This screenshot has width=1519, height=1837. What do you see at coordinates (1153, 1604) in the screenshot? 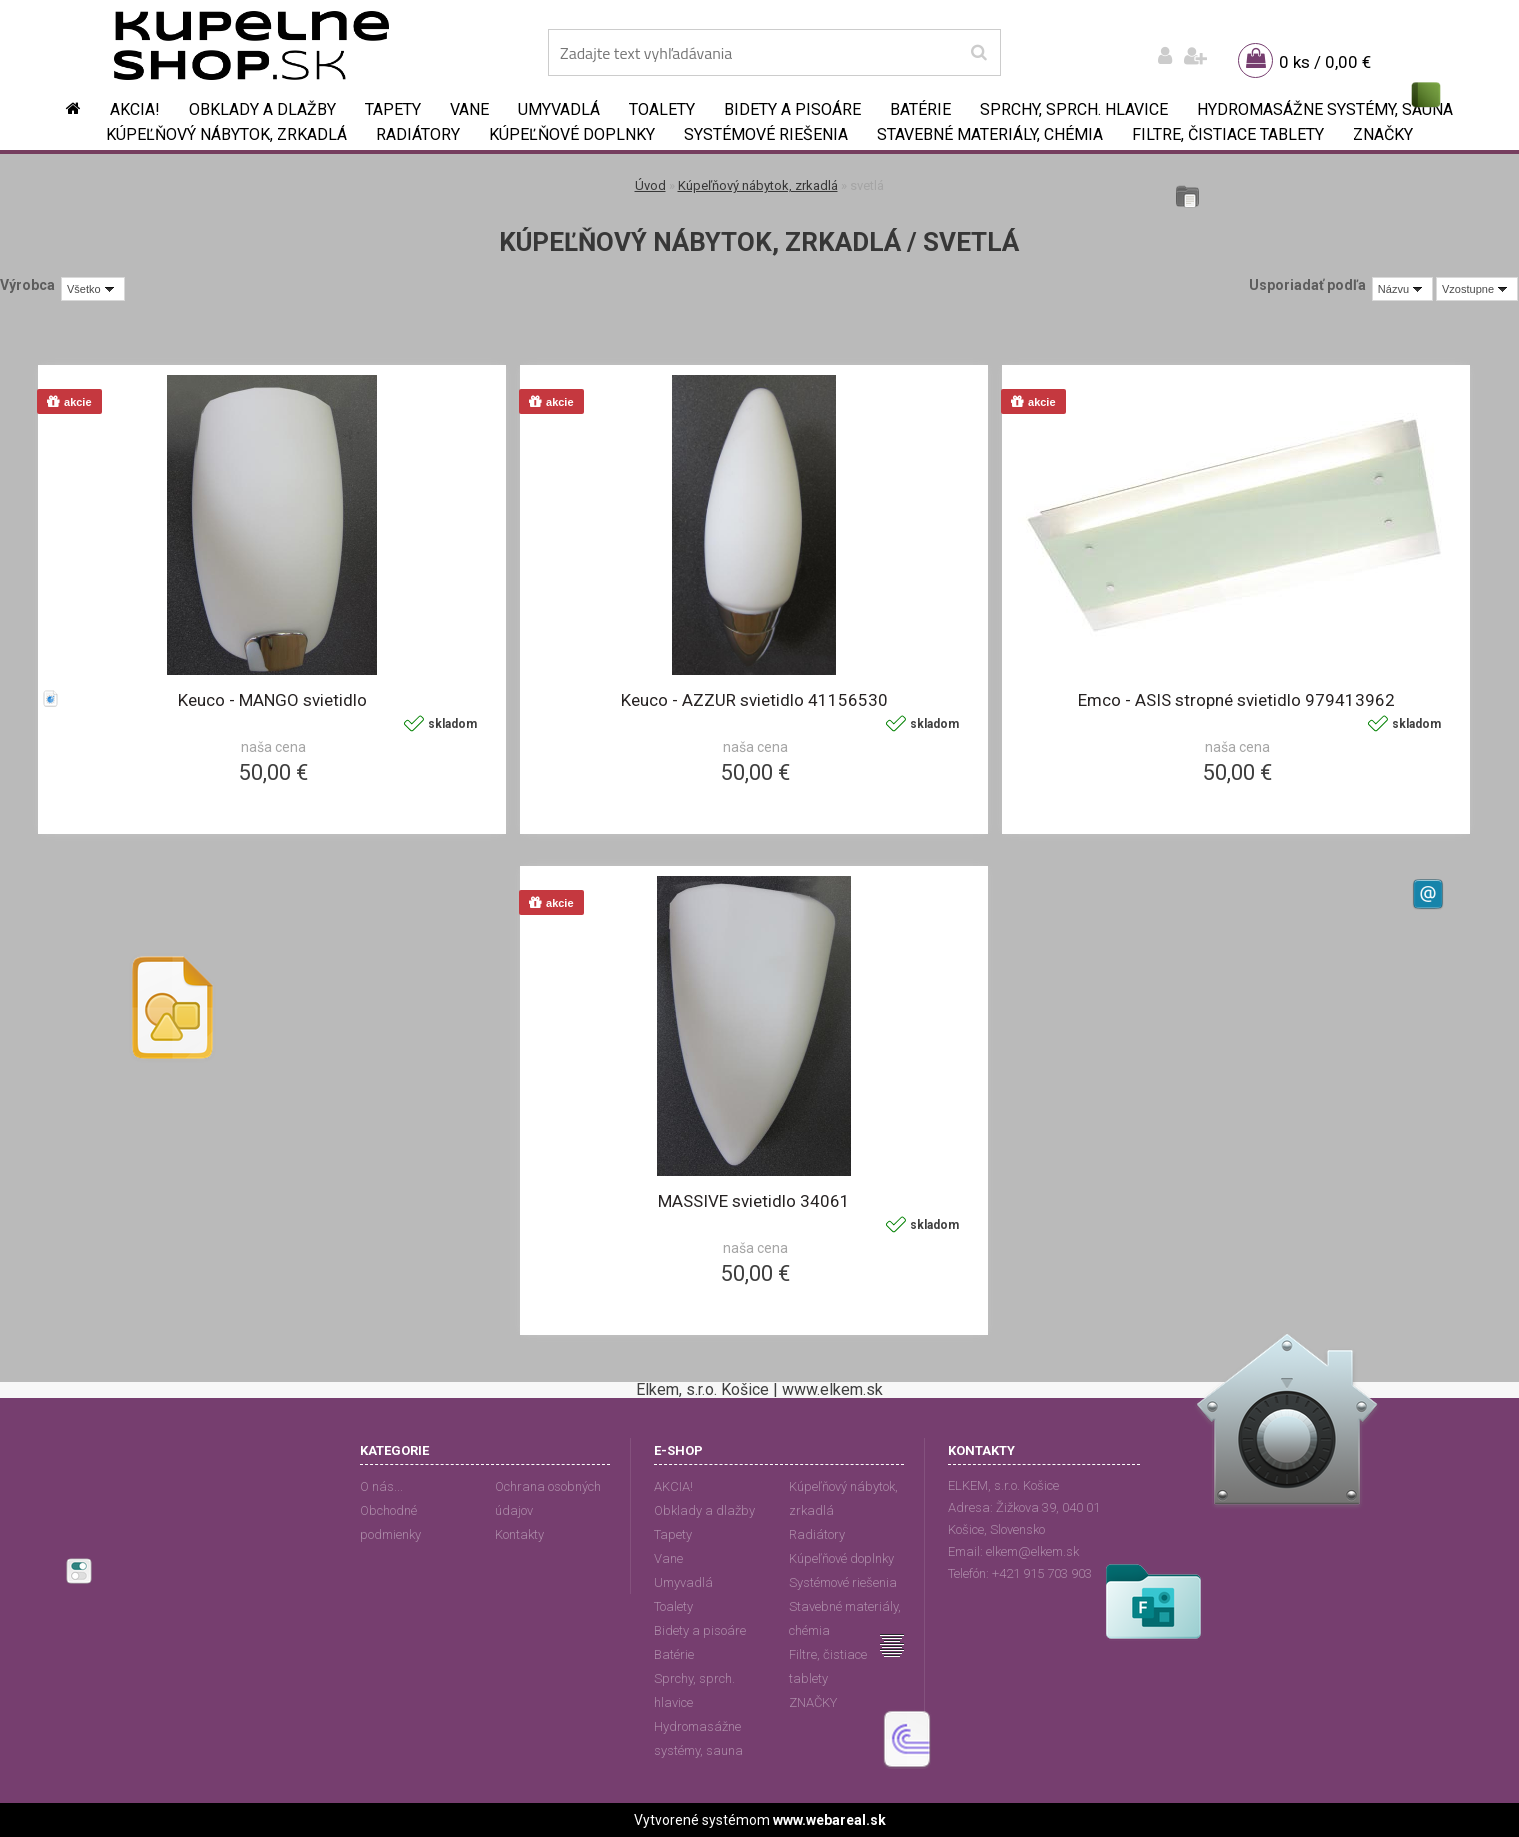
I see `folder containing Microsoft Forms files` at bounding box center [1153, 1604].